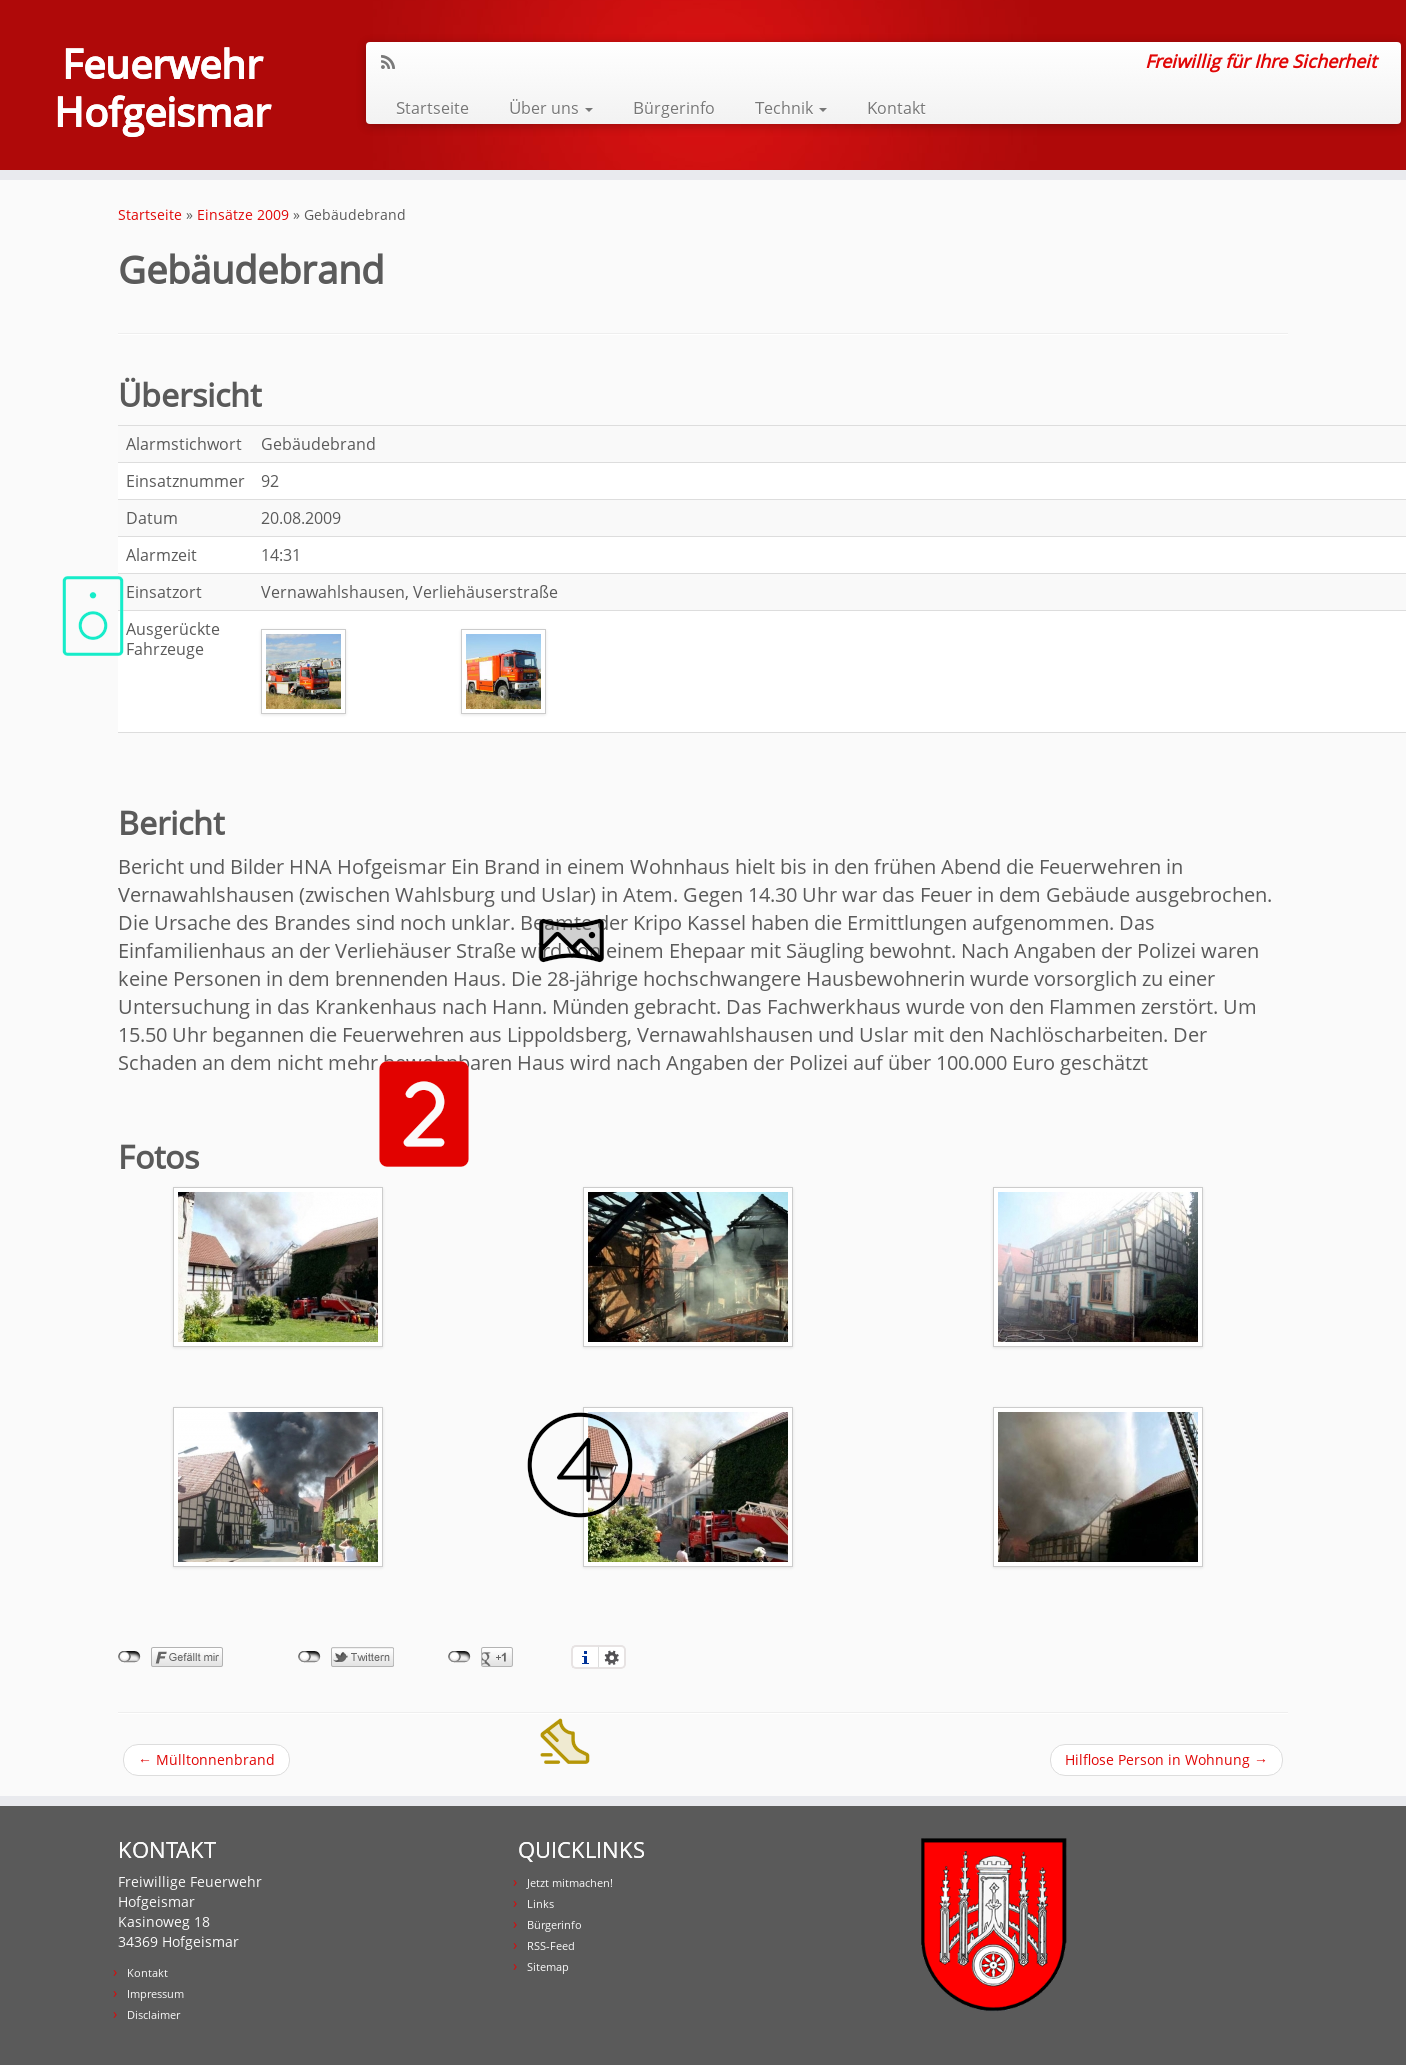 This screenshot has width=1406, height=2065. Describe the element at coordinates (424, 1114) in the screenshot. I see `indicates step two in a multi-step process` at that location.